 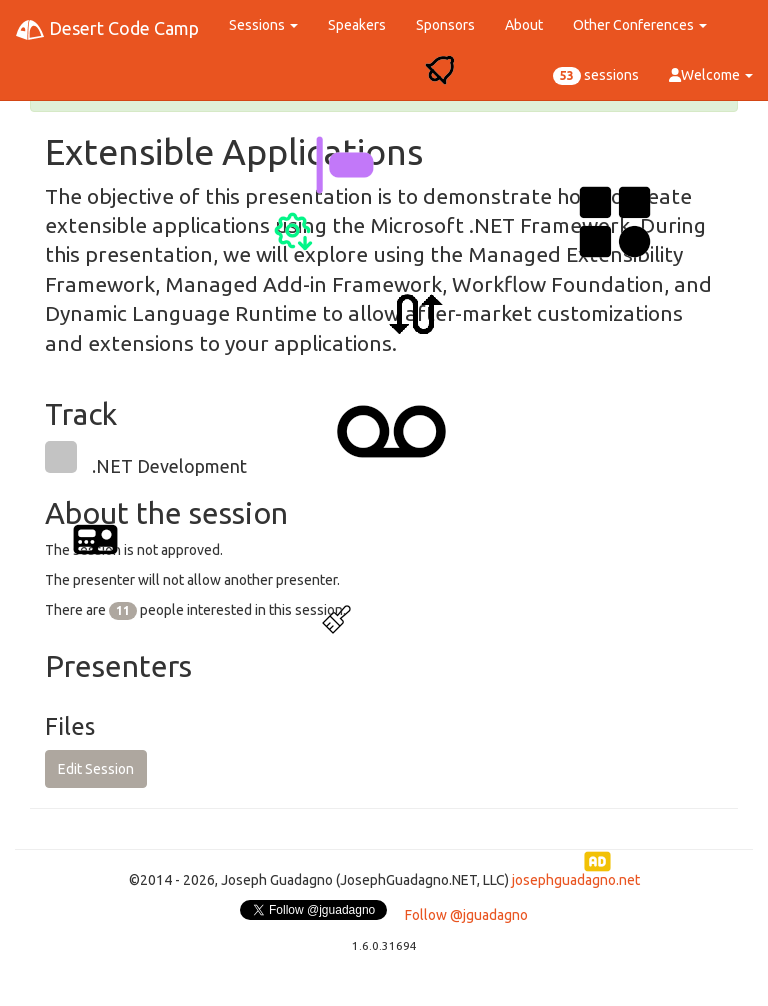 I want to click on swap or switch between active calls, so click(x=415, y=315).